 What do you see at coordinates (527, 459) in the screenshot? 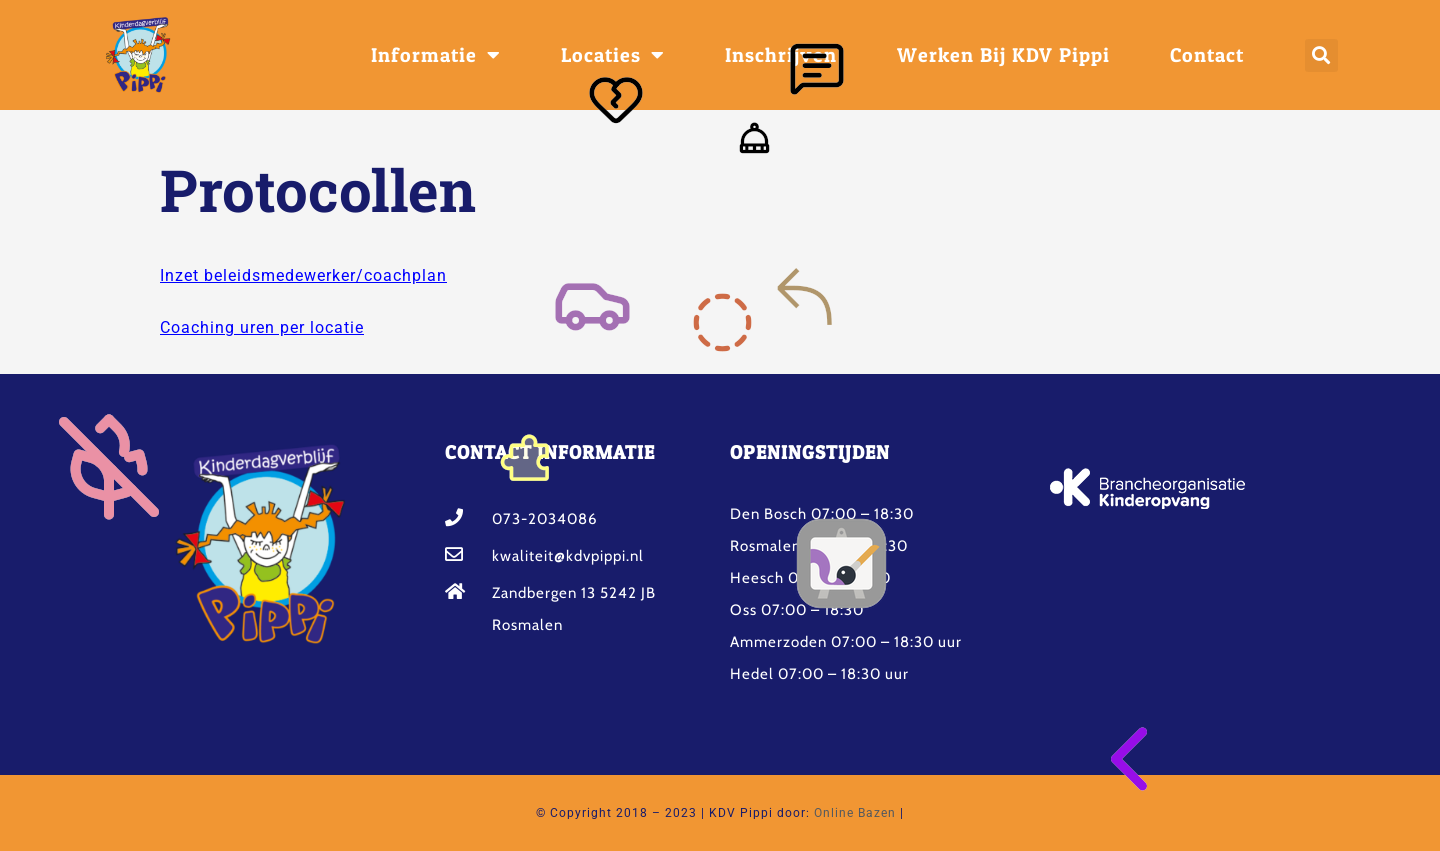
I see `access plugins or extensions` at bounding box center [527, 459].